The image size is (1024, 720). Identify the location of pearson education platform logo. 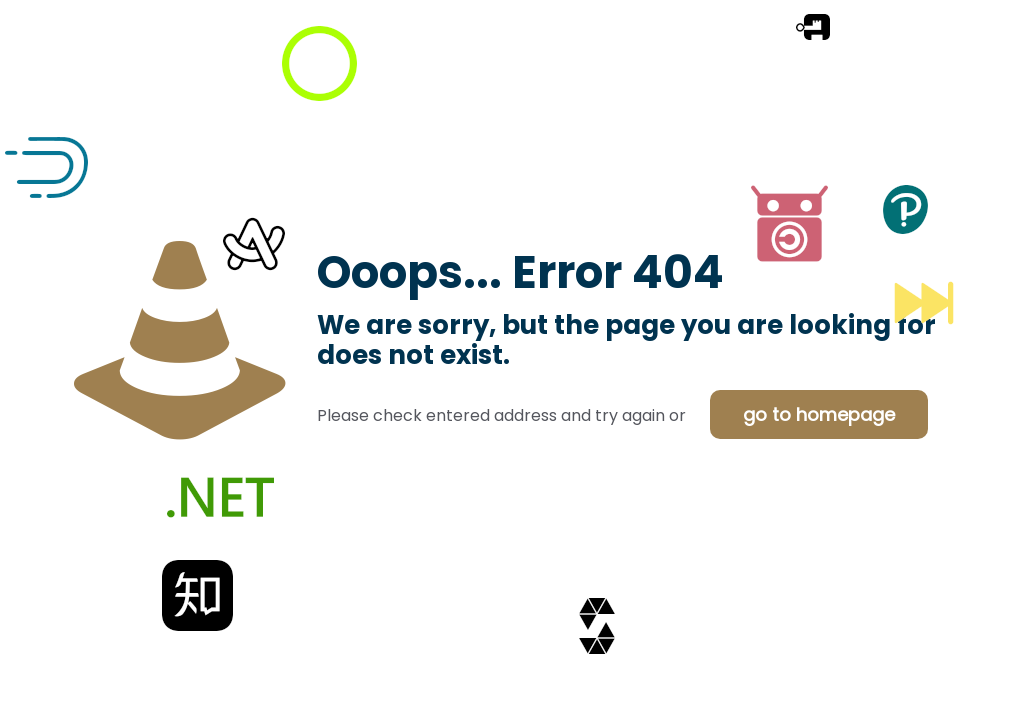
(905, 209).